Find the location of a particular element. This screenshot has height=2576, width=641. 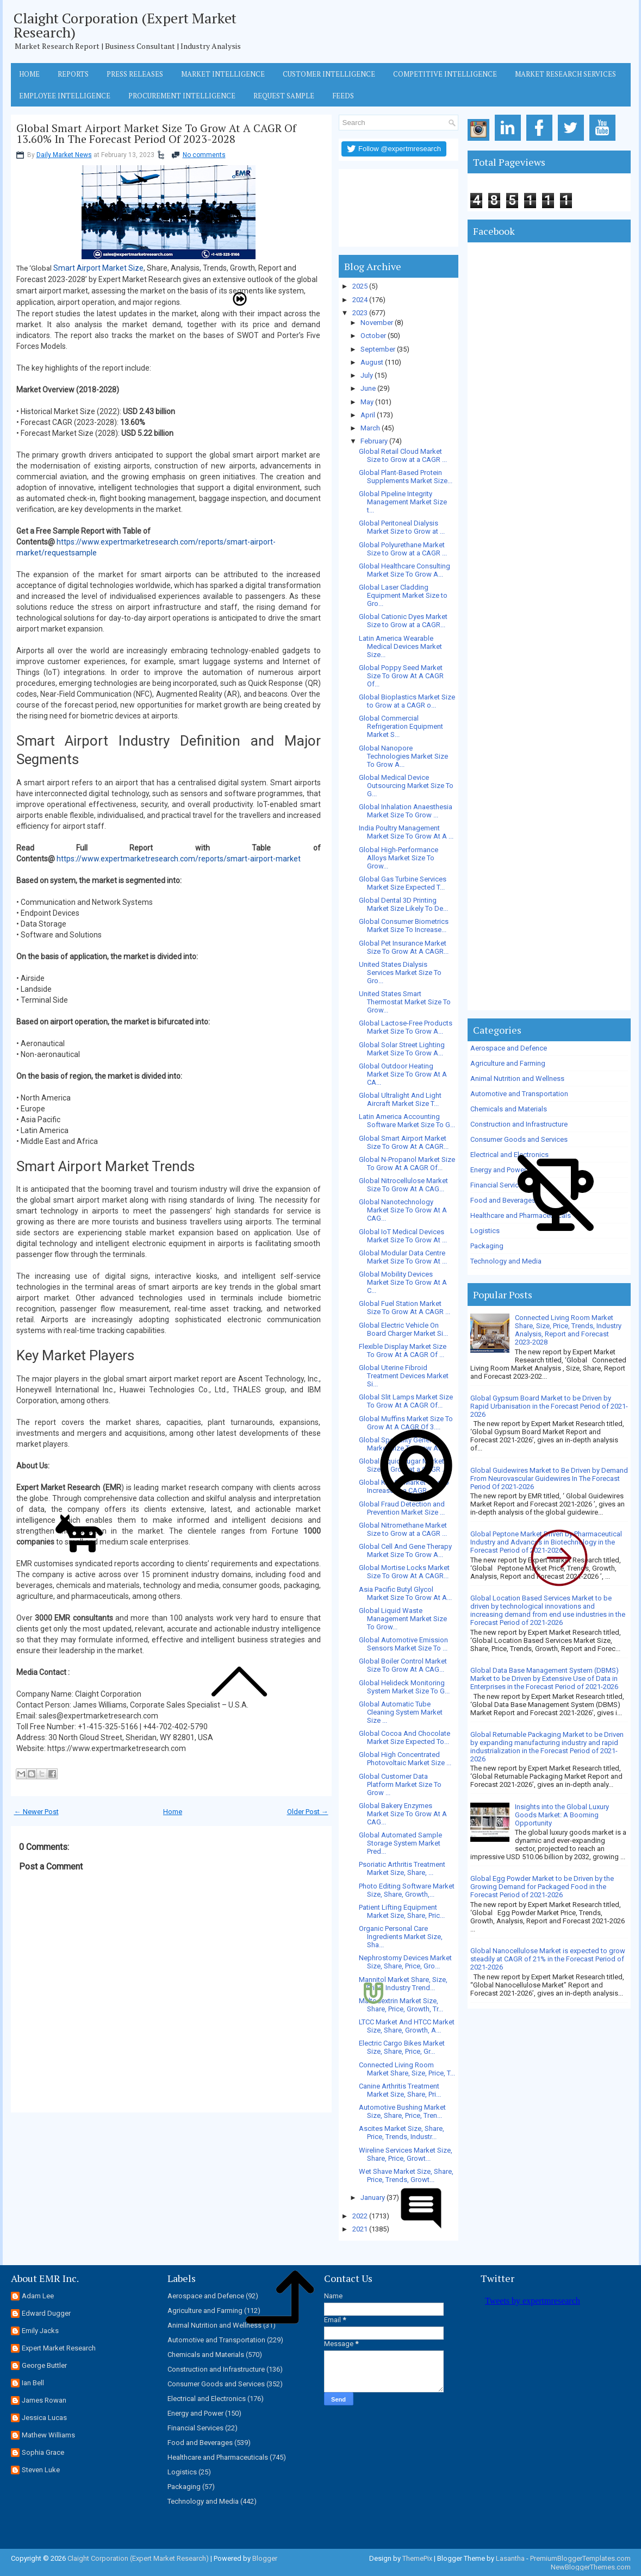

collapse an expanded section is located at coordinates (239, 1697).